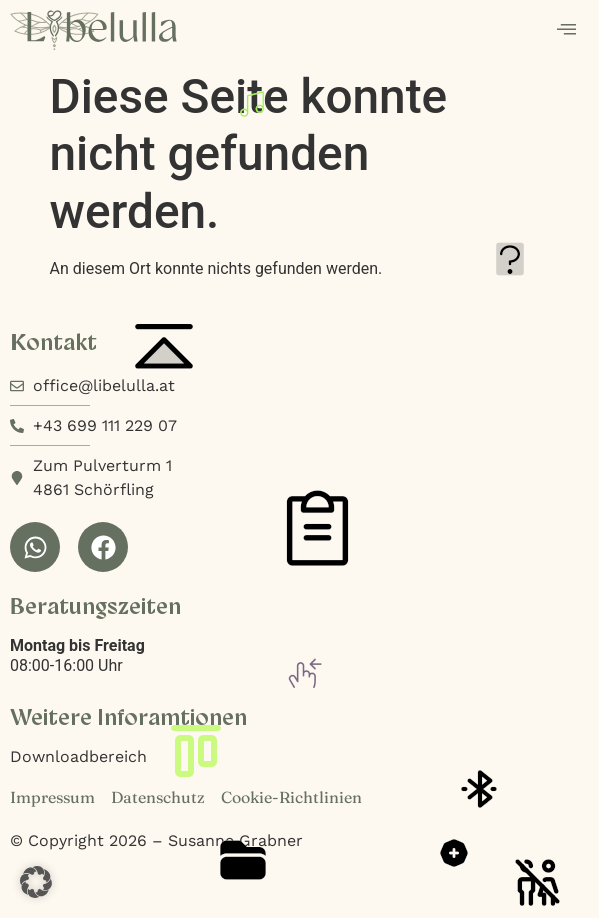 This screenshot has width=599, height=918. I want to click on align selected elements to the top, so click(196, 750).